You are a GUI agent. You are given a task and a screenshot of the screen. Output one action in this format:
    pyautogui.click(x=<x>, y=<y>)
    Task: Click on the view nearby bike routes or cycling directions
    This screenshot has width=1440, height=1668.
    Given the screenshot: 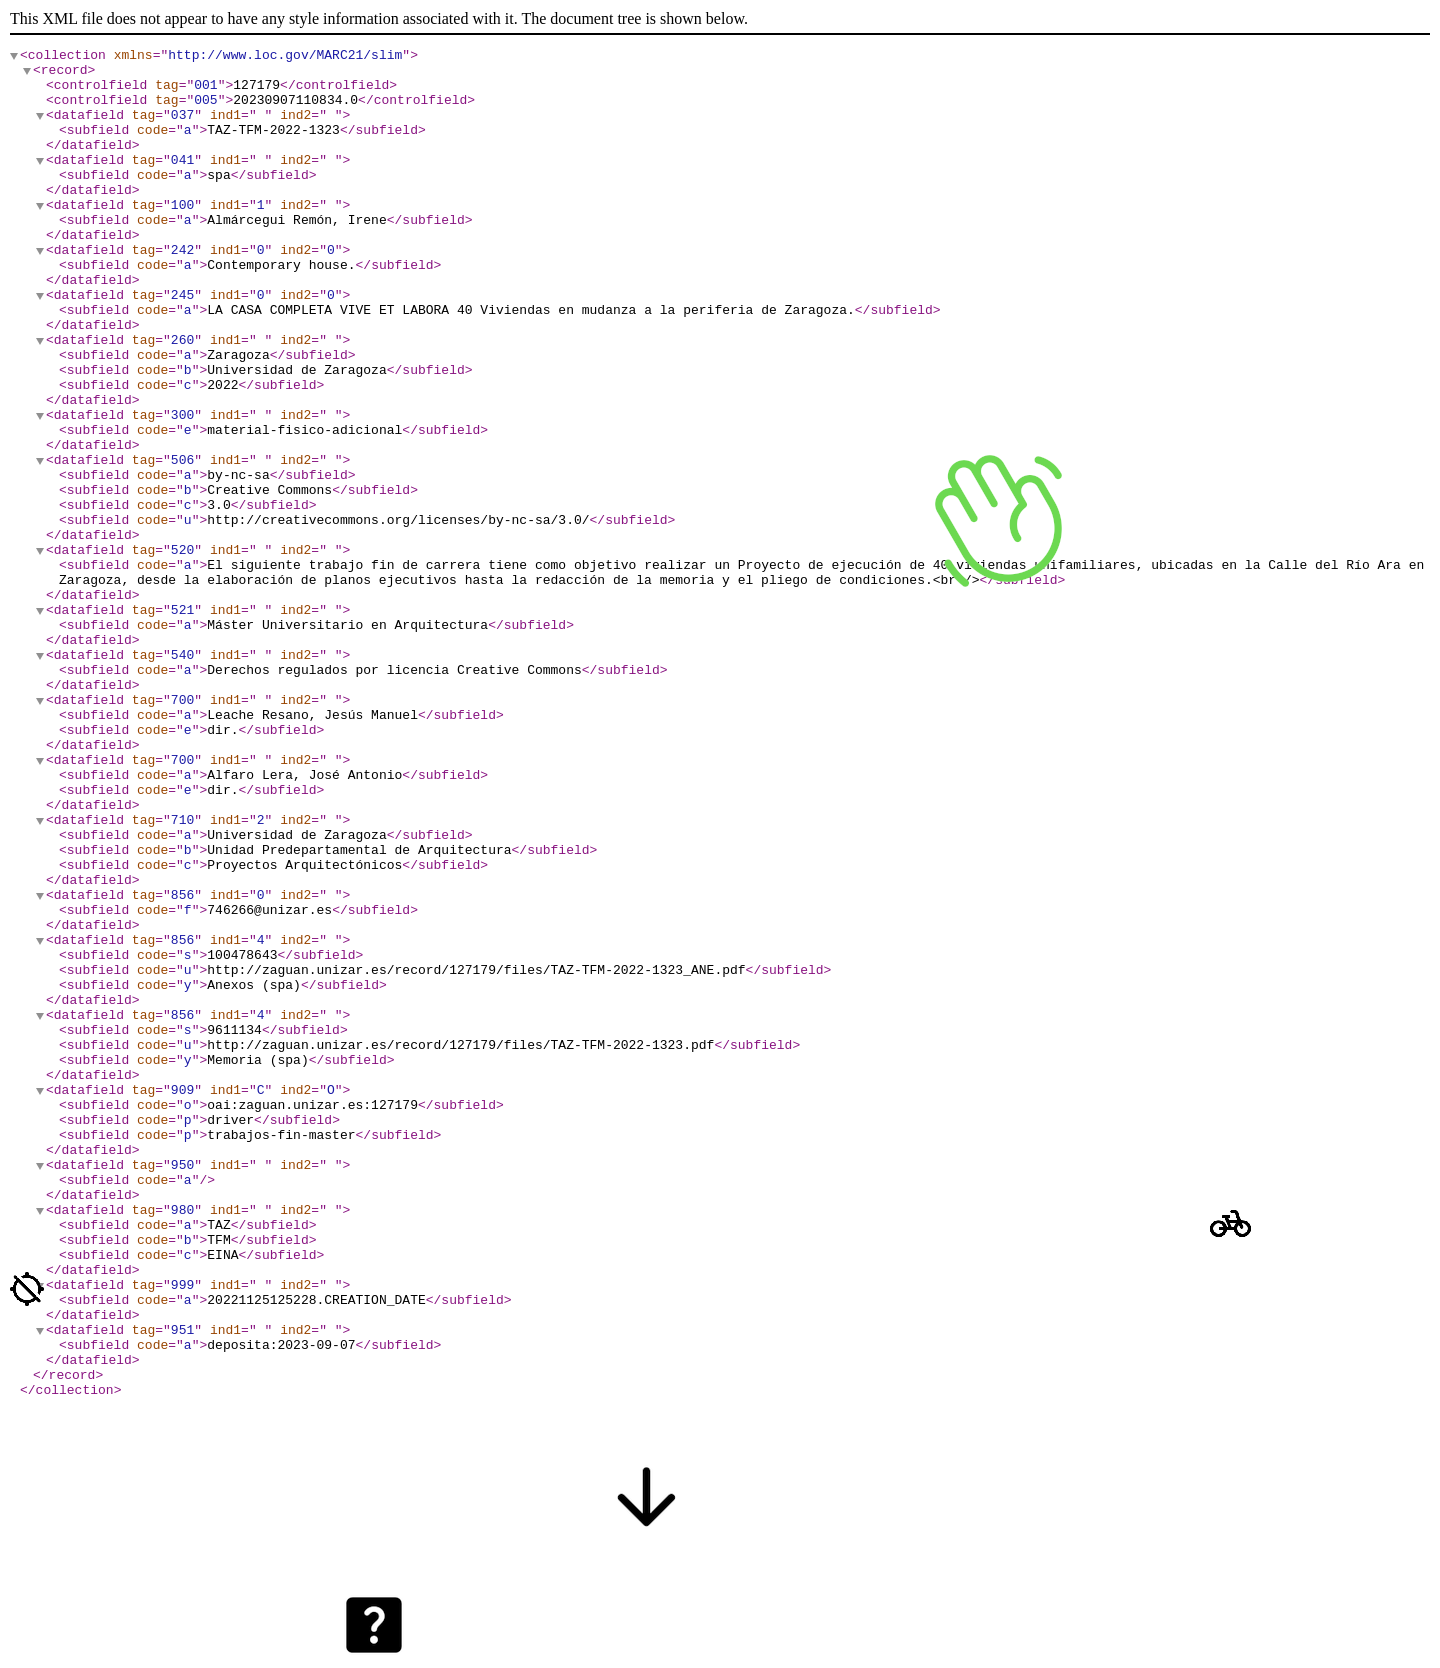 What is the action you would take?
    pyautogui.click(x=1230, y=1223)
    